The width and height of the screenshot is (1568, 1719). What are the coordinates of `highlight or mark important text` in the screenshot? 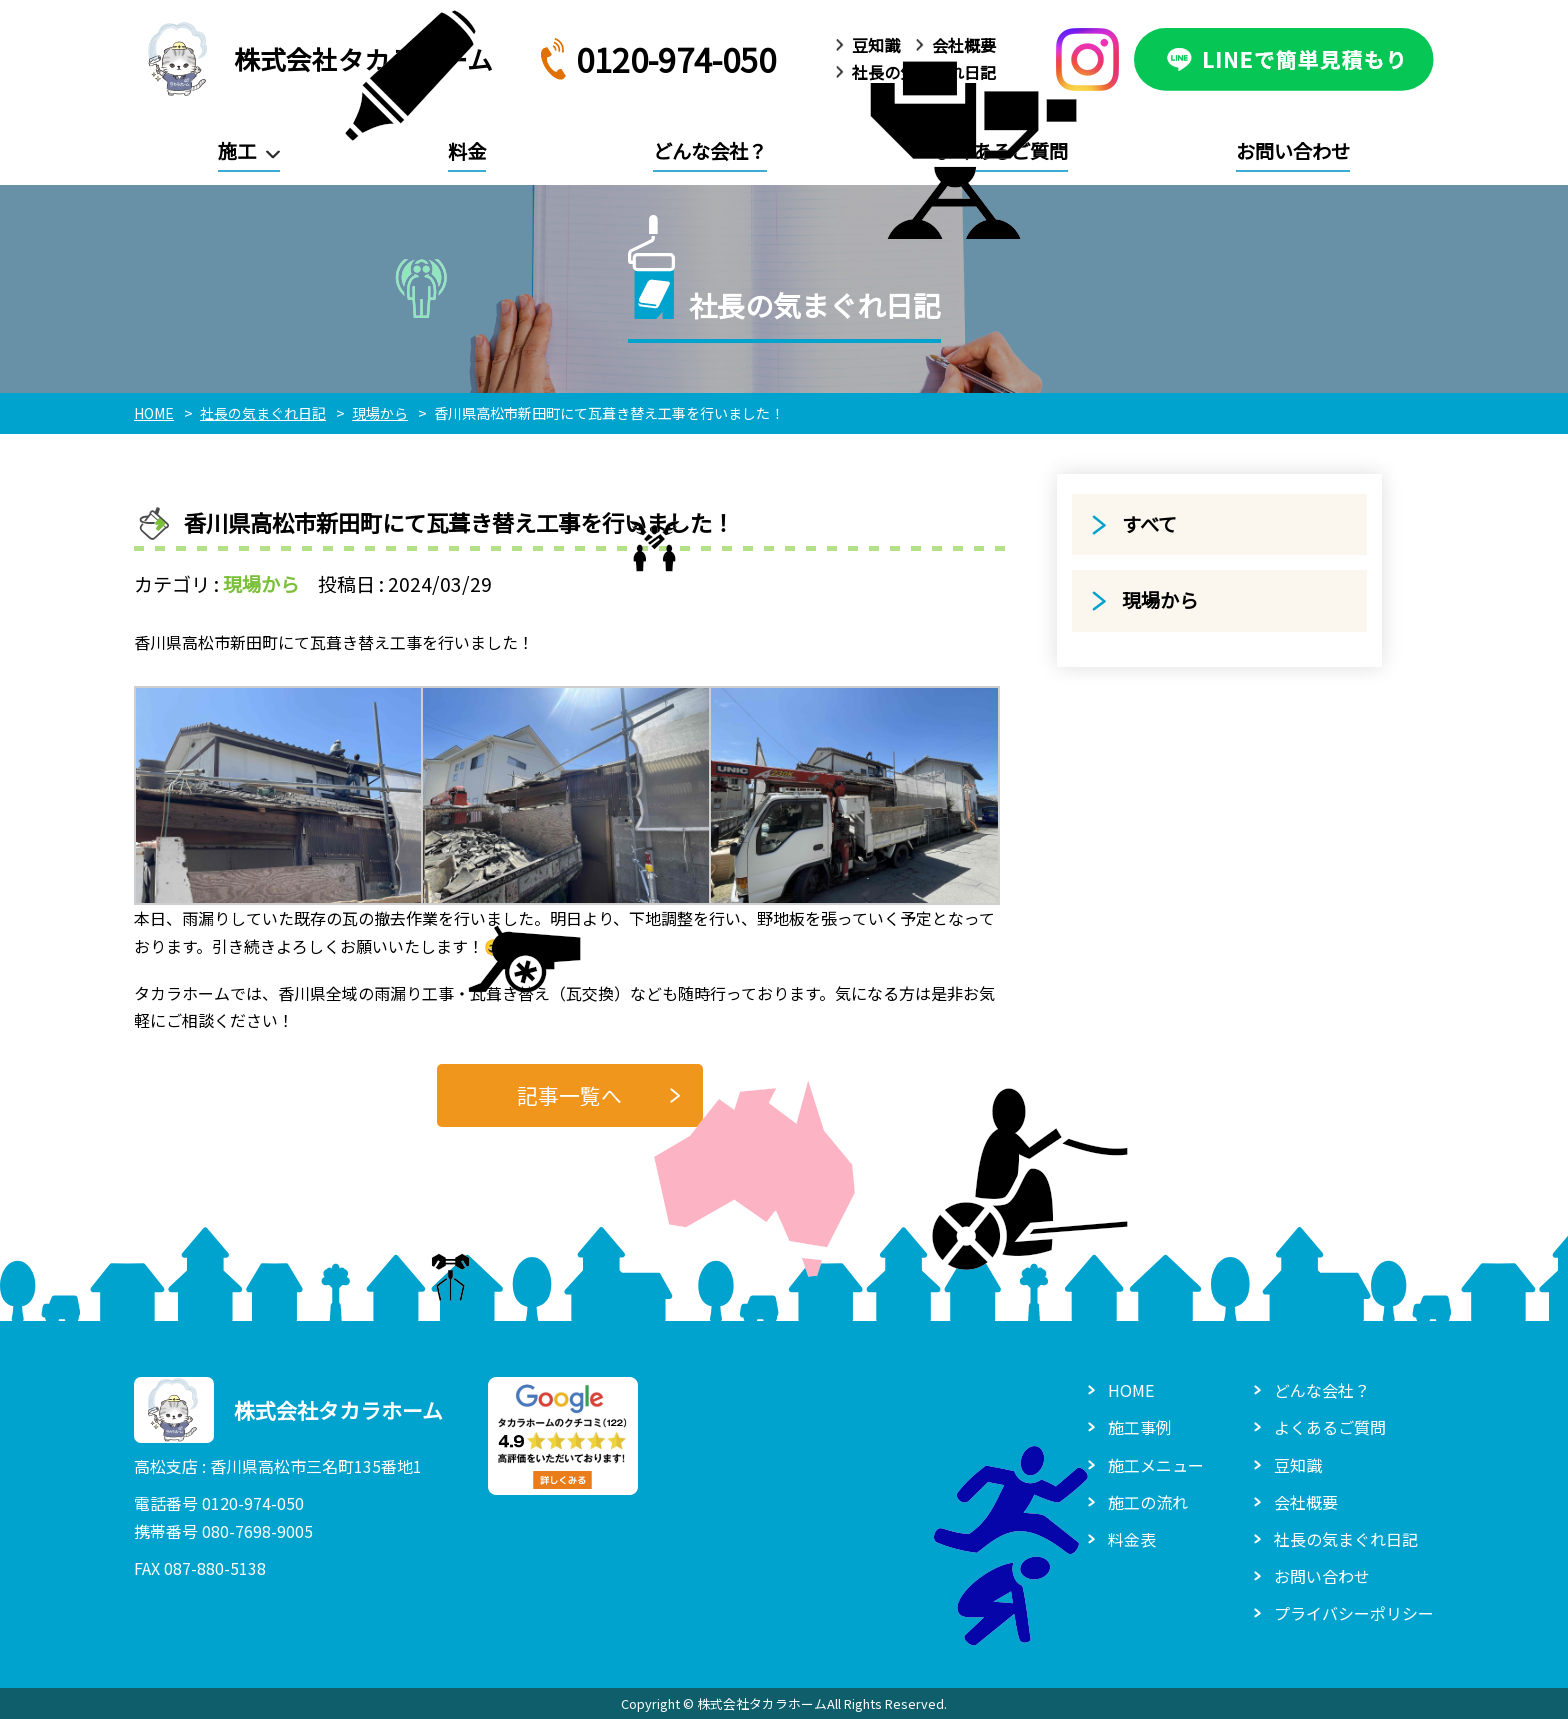 It's located at (410, 75).